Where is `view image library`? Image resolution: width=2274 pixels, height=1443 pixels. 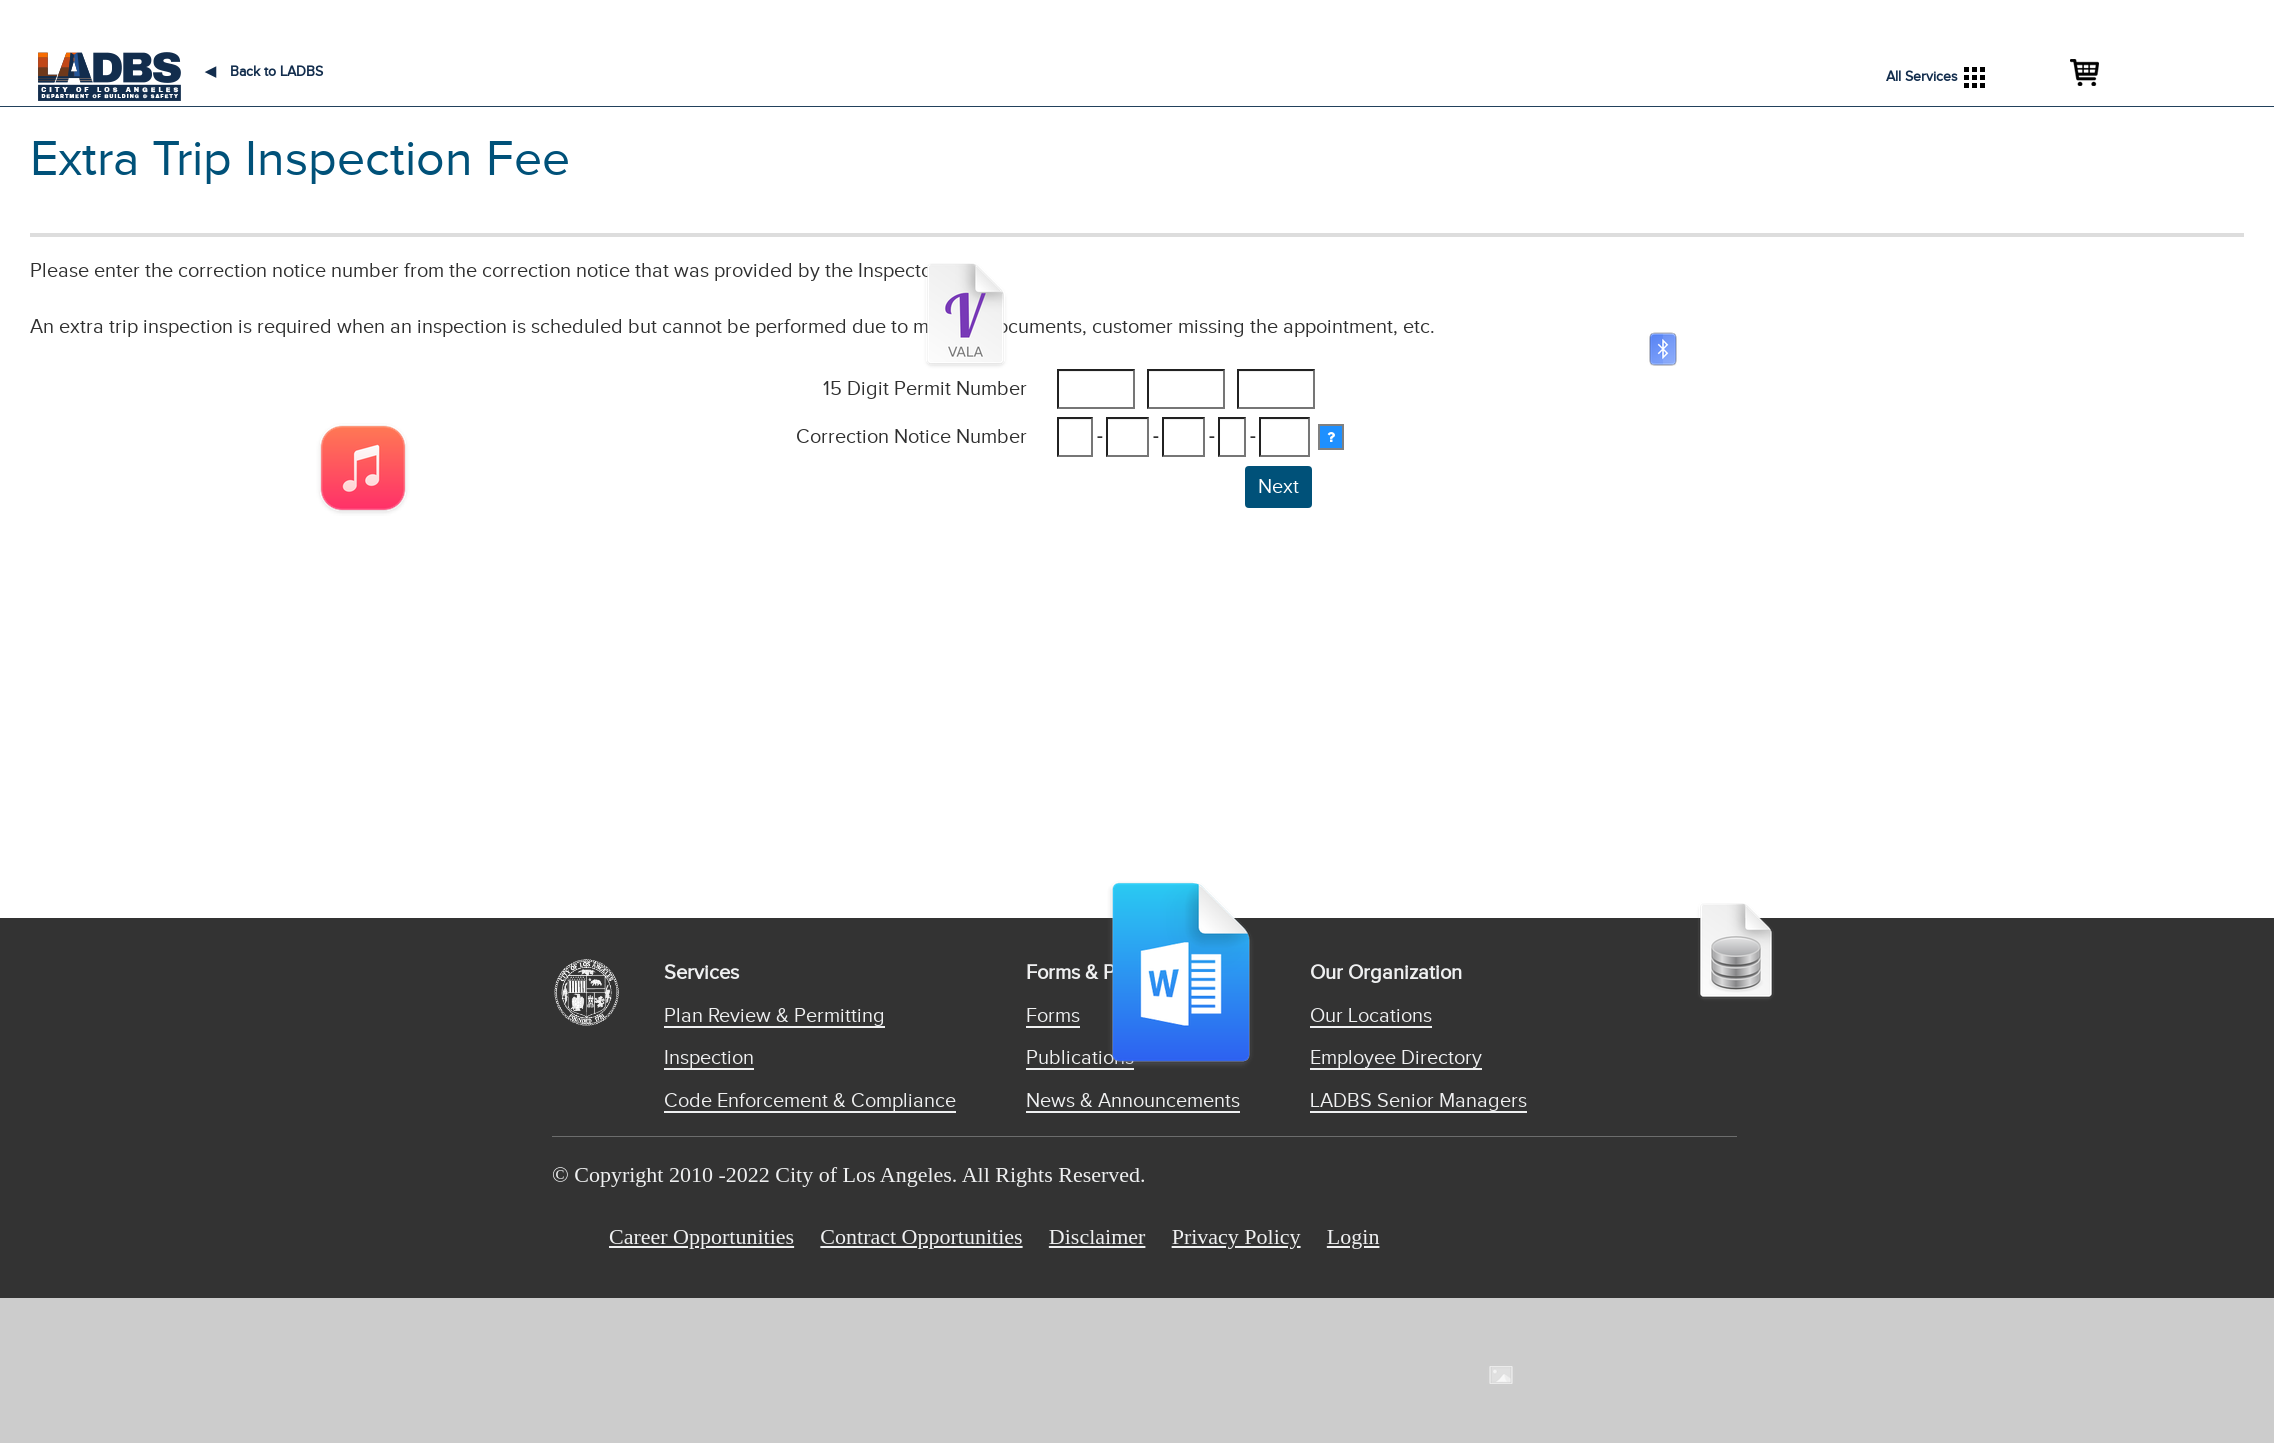 view image library is located at coordinates (1501, 1375).